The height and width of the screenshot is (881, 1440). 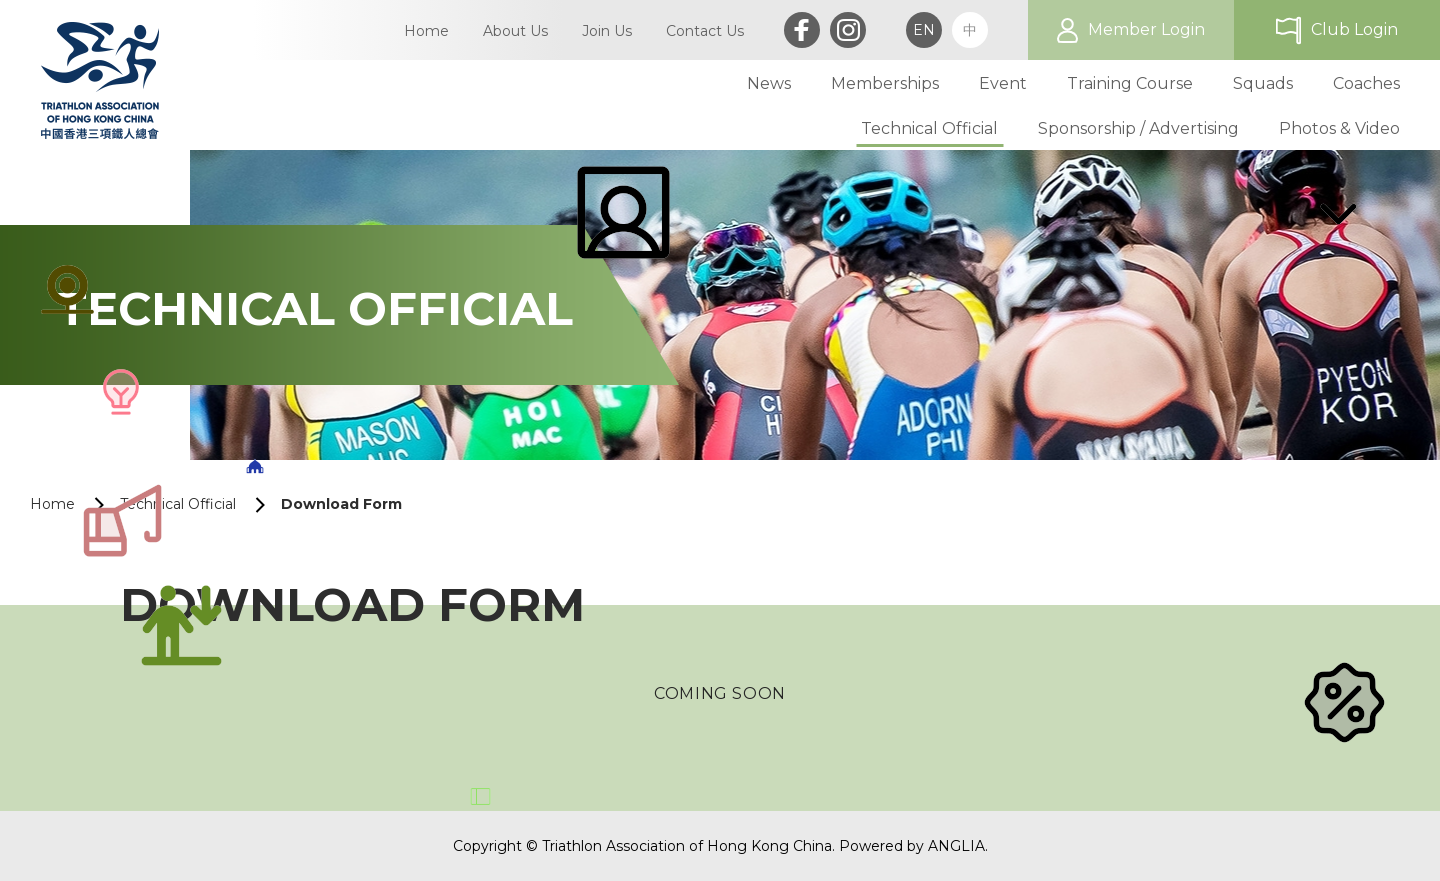 What do you see at coordinates (623, 212) in the screenshot?
I see `view user profile` at bounding box center [623, 212].